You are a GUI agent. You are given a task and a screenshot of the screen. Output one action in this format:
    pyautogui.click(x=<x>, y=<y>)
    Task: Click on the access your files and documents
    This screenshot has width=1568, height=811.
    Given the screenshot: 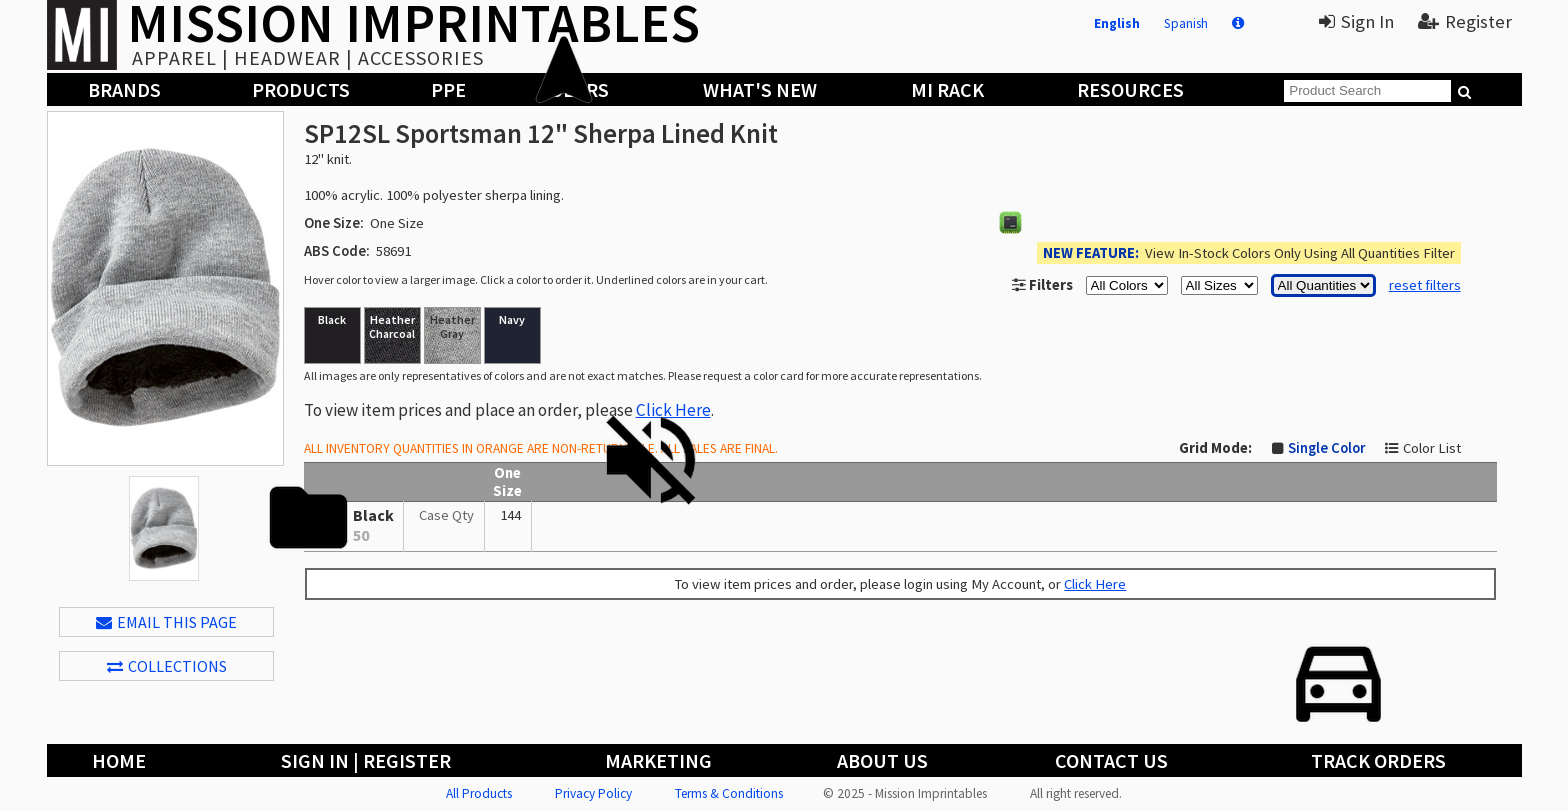 What is the action you would take?
    pyautogui.click(x=308, y=517)
    